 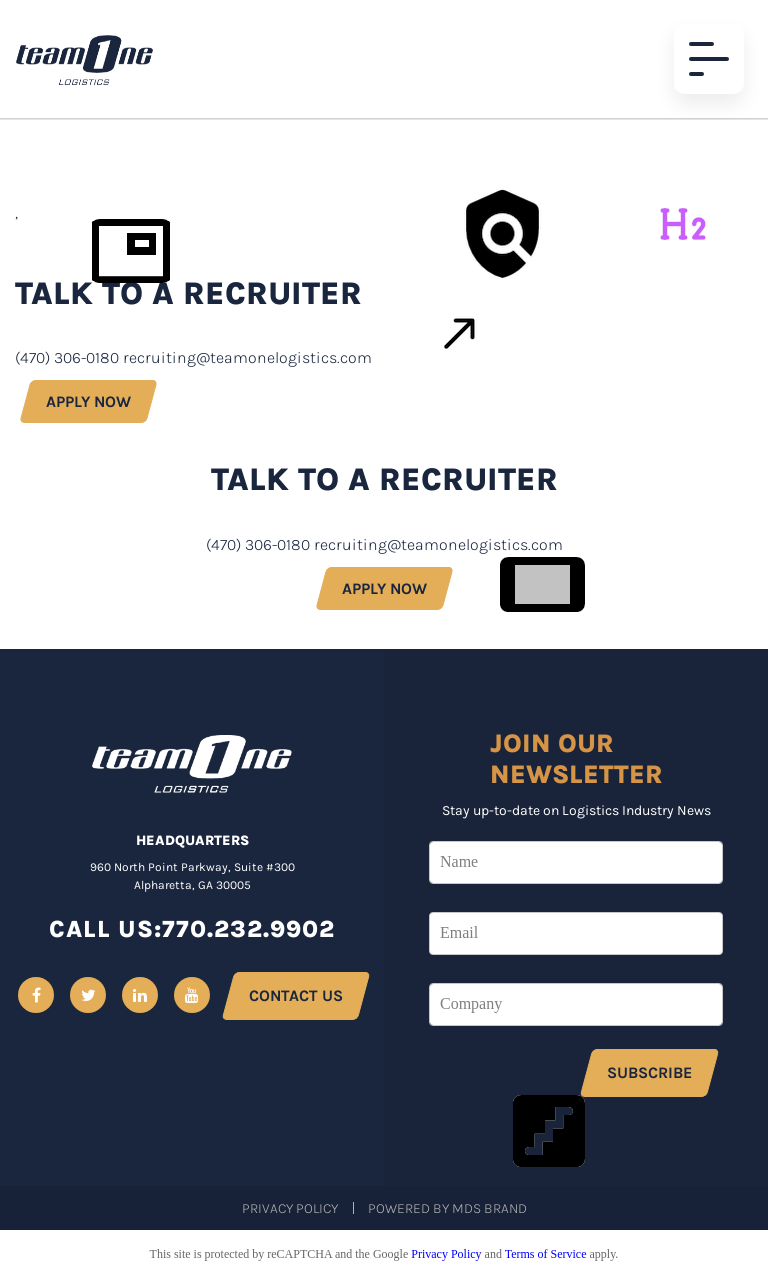 I want to click on open link in new tab or window, so click(x=460, y=333).